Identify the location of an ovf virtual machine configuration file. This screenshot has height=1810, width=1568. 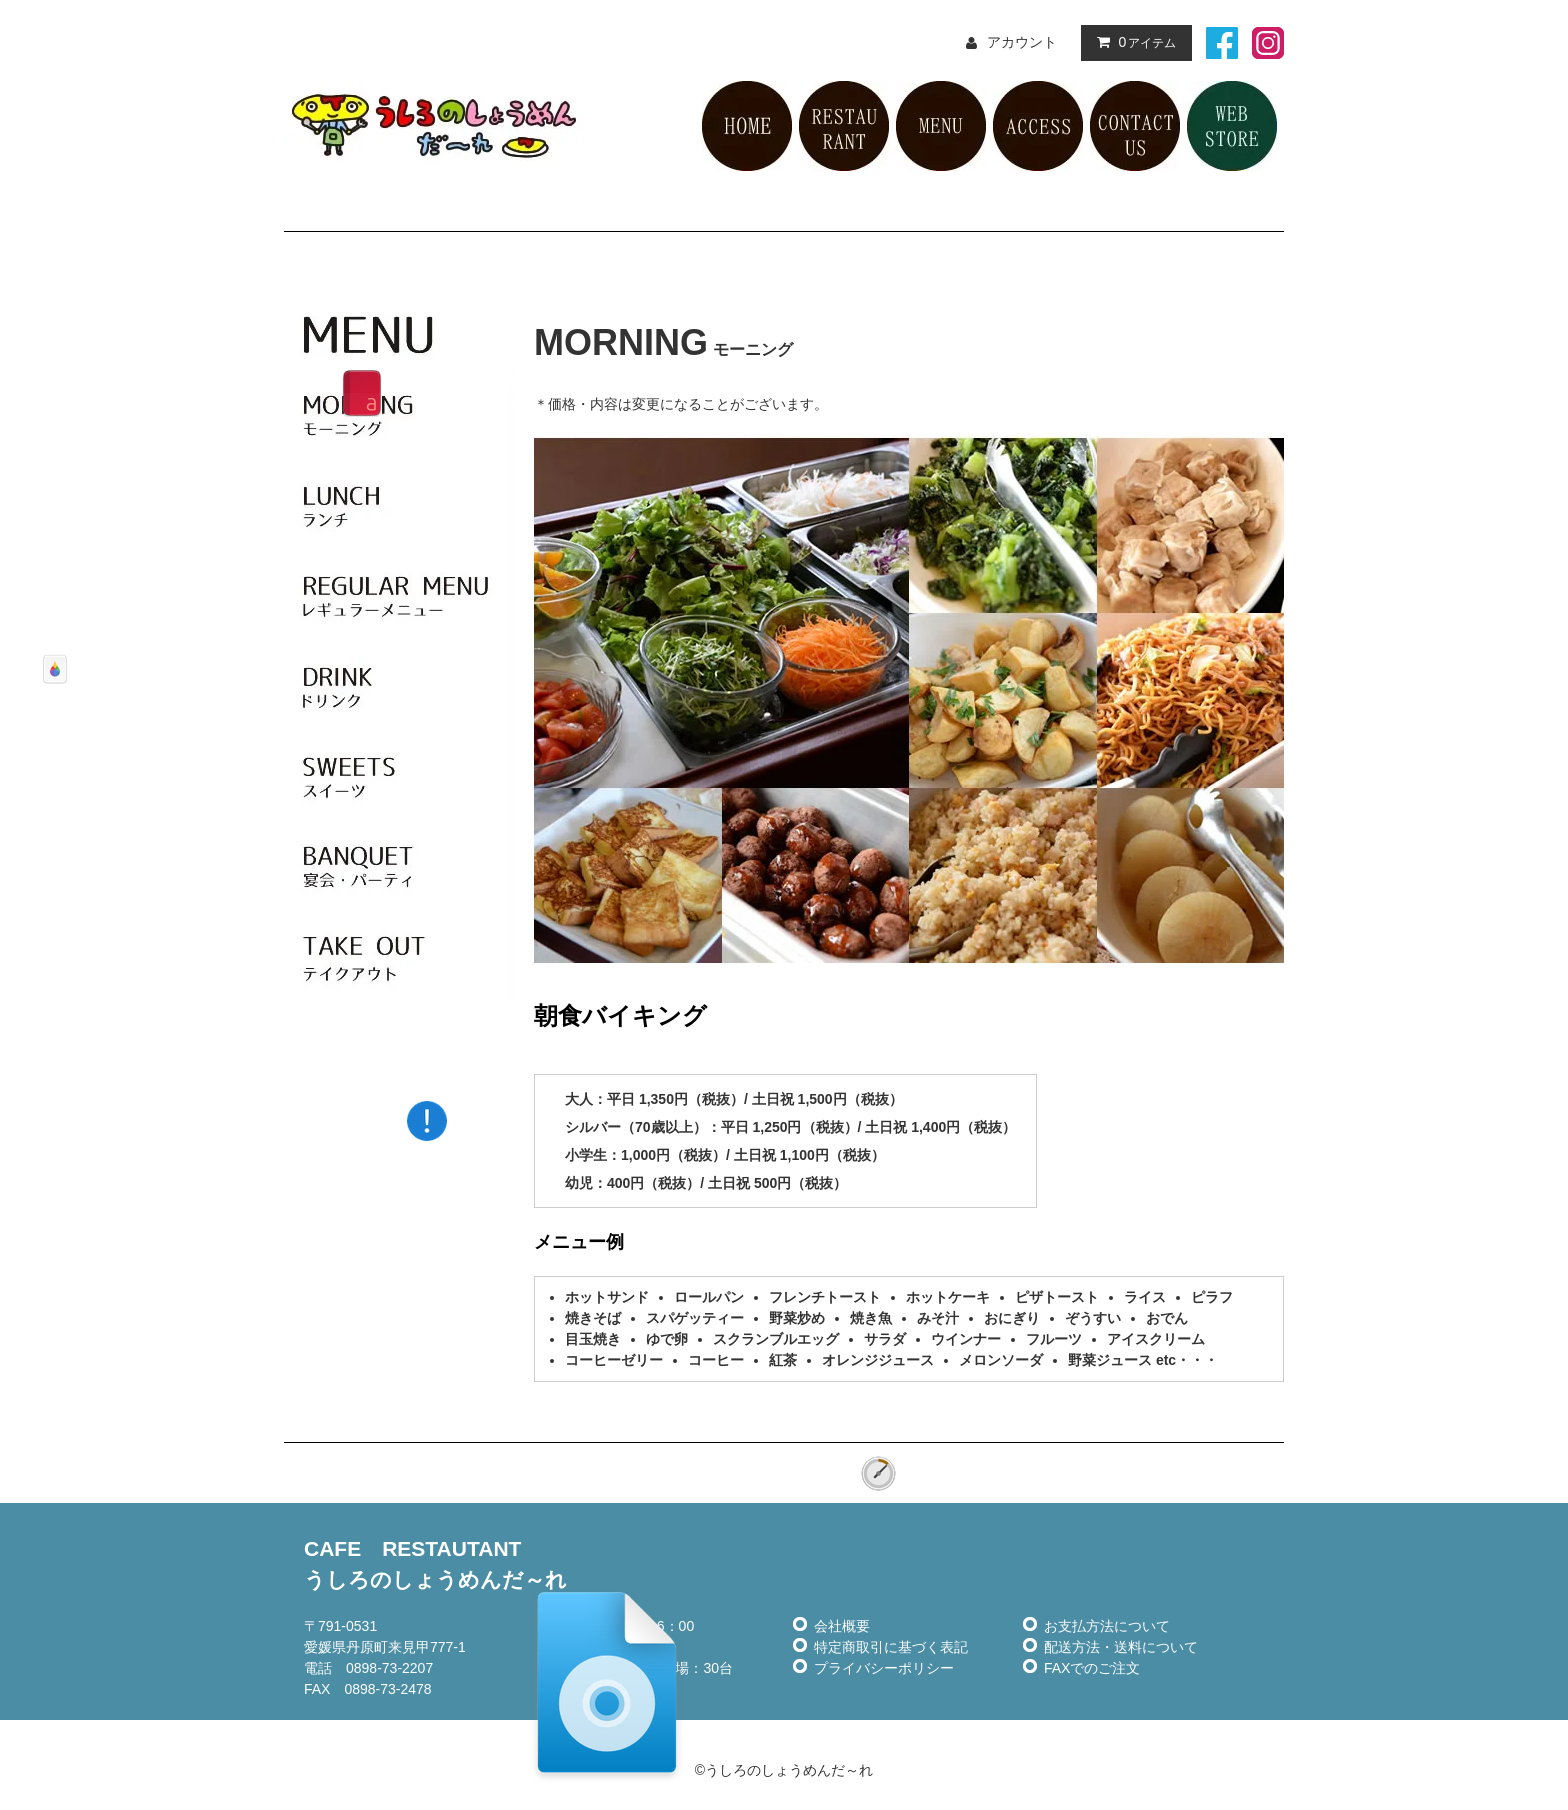
(607, 1686).